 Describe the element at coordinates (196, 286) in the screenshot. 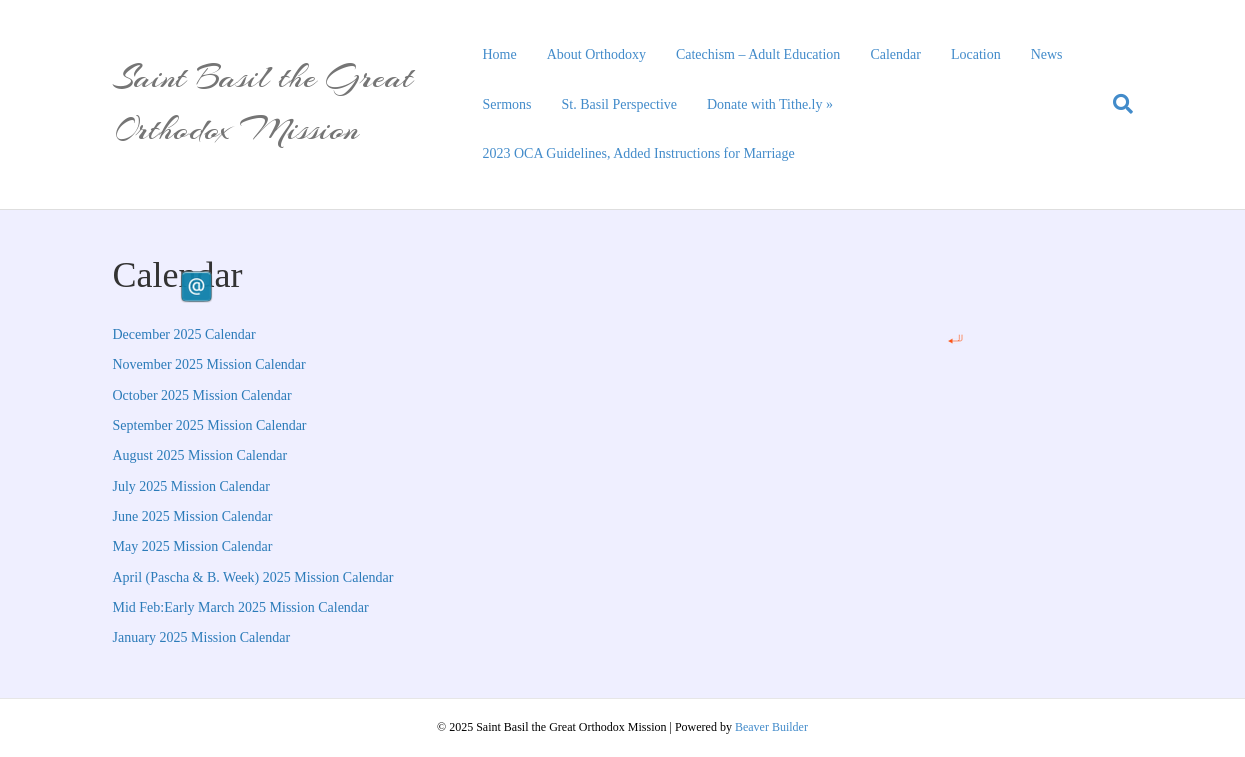

I see `access online accounts settings` at that location.